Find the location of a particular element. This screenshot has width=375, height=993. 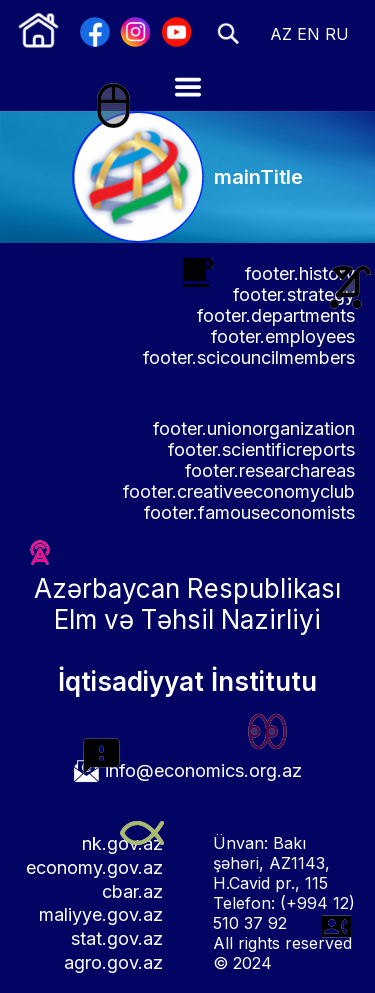

view who has seen your content is located at coordinates (267, 731).